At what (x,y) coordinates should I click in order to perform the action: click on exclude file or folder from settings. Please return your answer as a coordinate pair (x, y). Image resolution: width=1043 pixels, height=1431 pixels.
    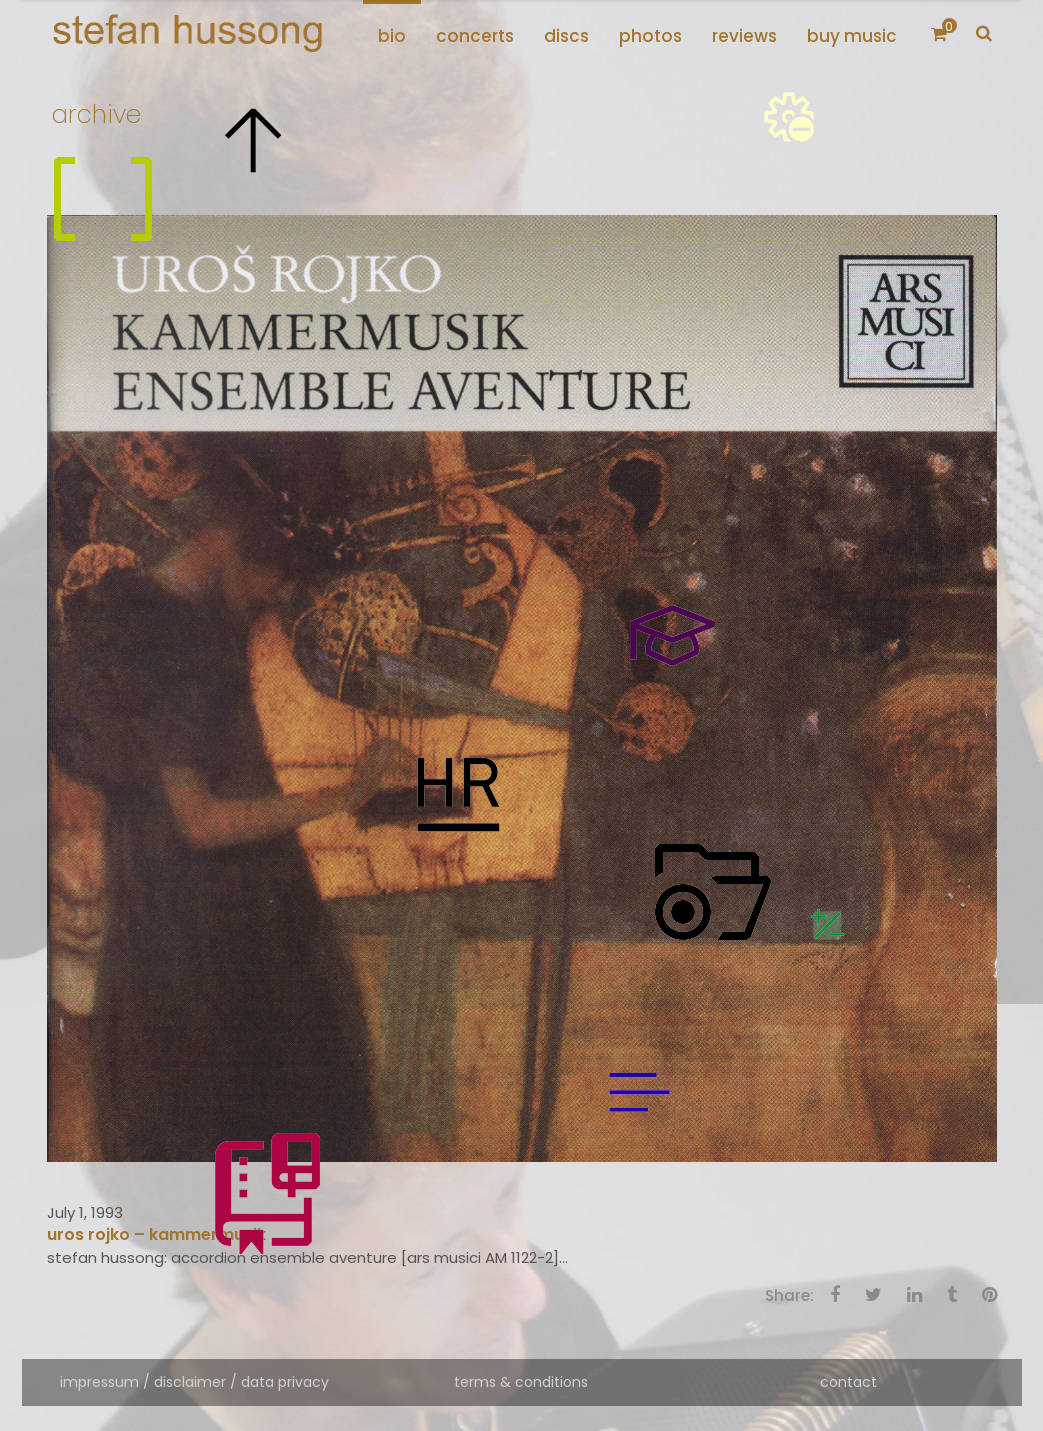
    Looking at the image, I should click on (789, 117).